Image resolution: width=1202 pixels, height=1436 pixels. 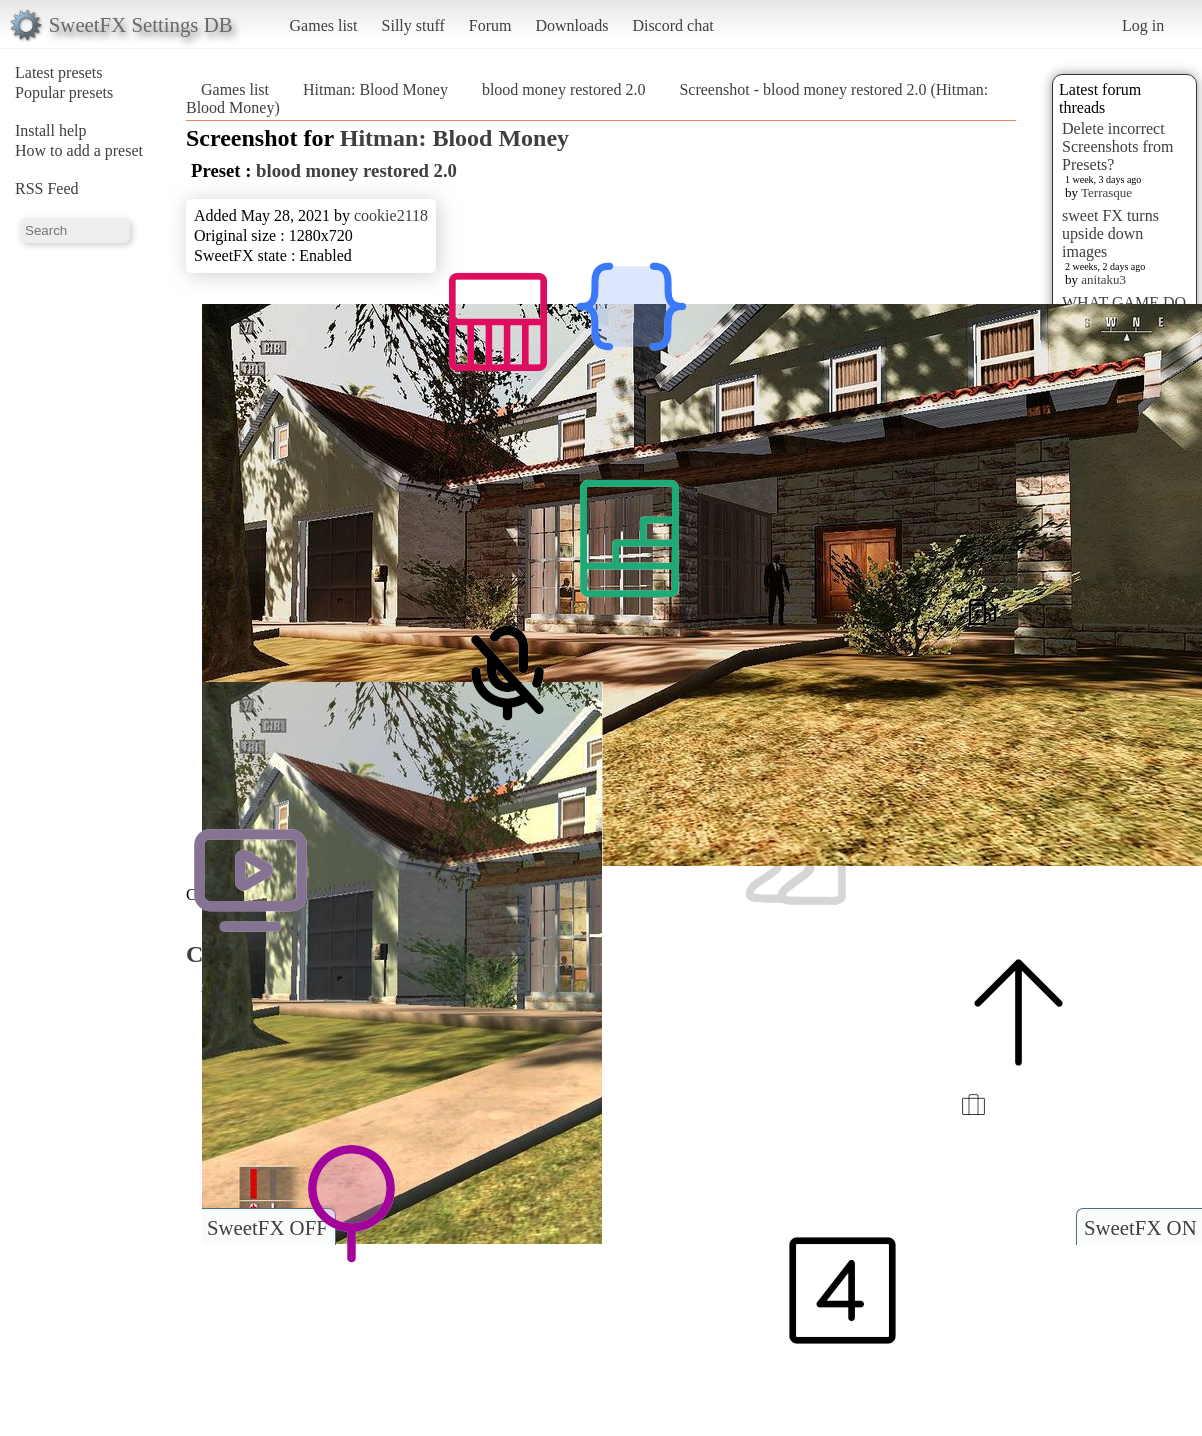 What do you see at coordinates (629, 538) in the screenshot?
I see `indicates stairs or stairway access` at bounding box center [629, 538].